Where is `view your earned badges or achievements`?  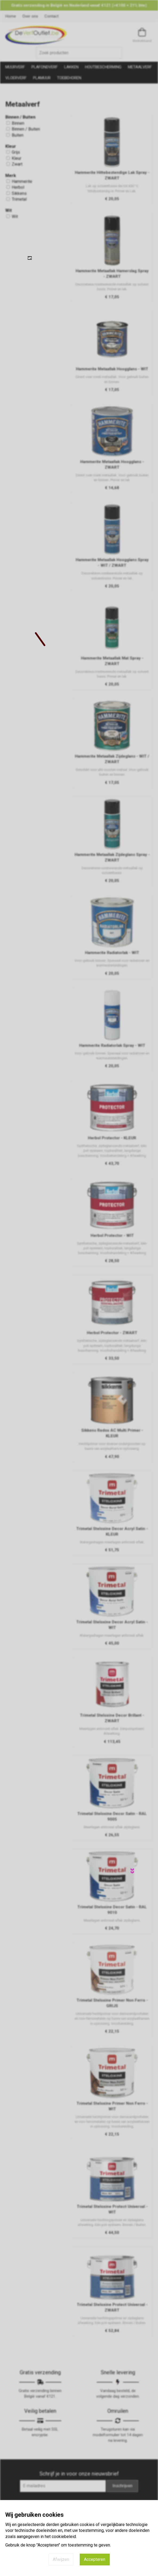 view your earned badges or achievements is located at coordinates (132, 1871).